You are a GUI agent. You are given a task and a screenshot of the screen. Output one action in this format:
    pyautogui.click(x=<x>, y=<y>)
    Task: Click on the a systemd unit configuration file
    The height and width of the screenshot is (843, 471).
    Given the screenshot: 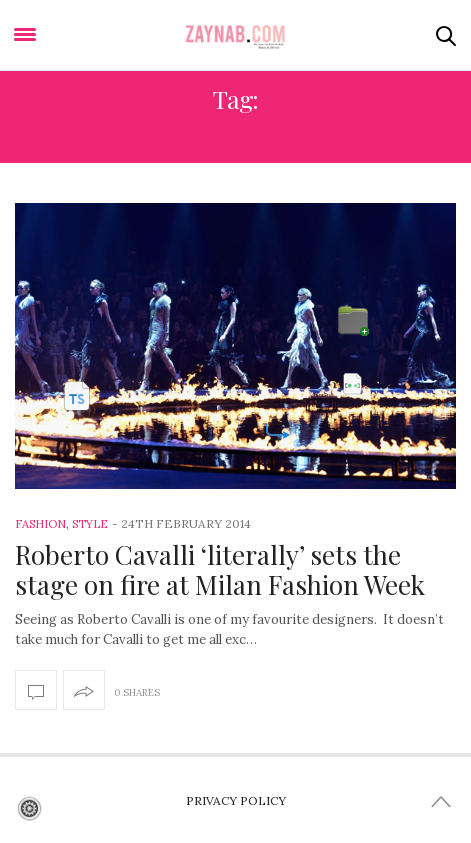 What is the action you would take?
    pyautogui.click(x=352, y=383)
    